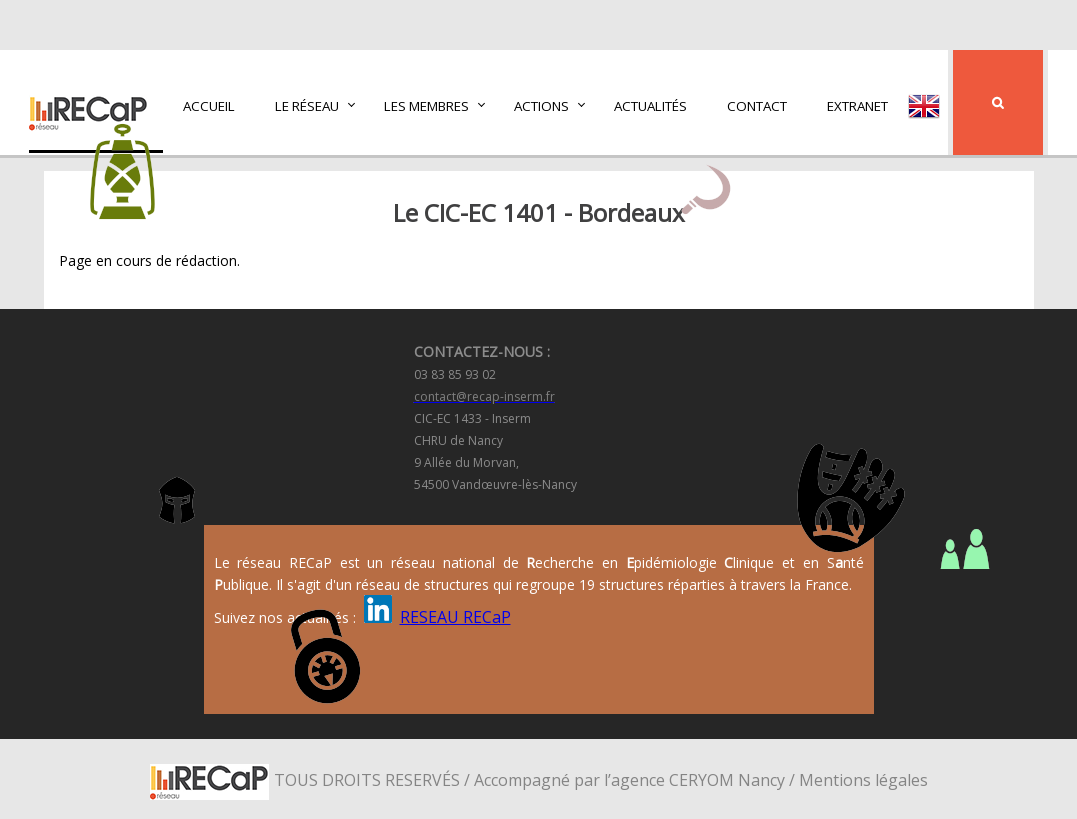 The height and width of the screenshot is (819, 1077). I want to click on access security or lock settings, so click(323, 656).